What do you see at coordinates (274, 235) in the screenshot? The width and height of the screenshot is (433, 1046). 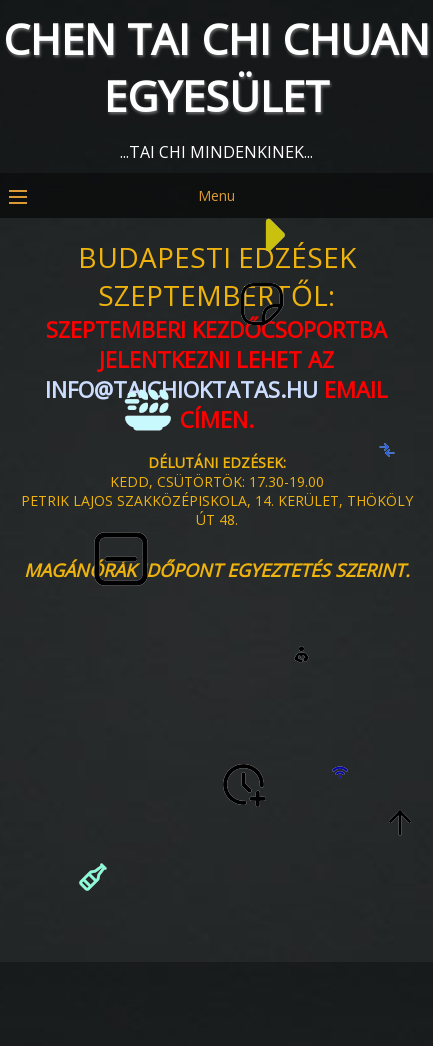 I see `play media or start video` at bounding box center [274, 235].